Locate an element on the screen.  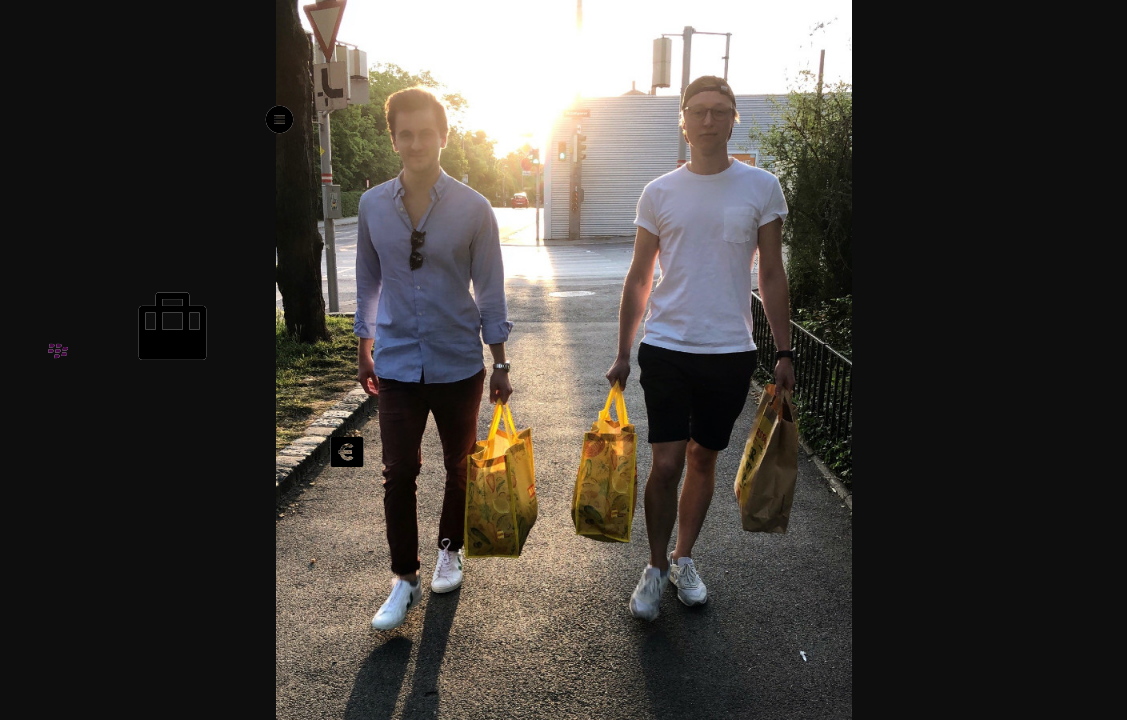
blackberry brand or company logo is located at coordinates (58, 351).